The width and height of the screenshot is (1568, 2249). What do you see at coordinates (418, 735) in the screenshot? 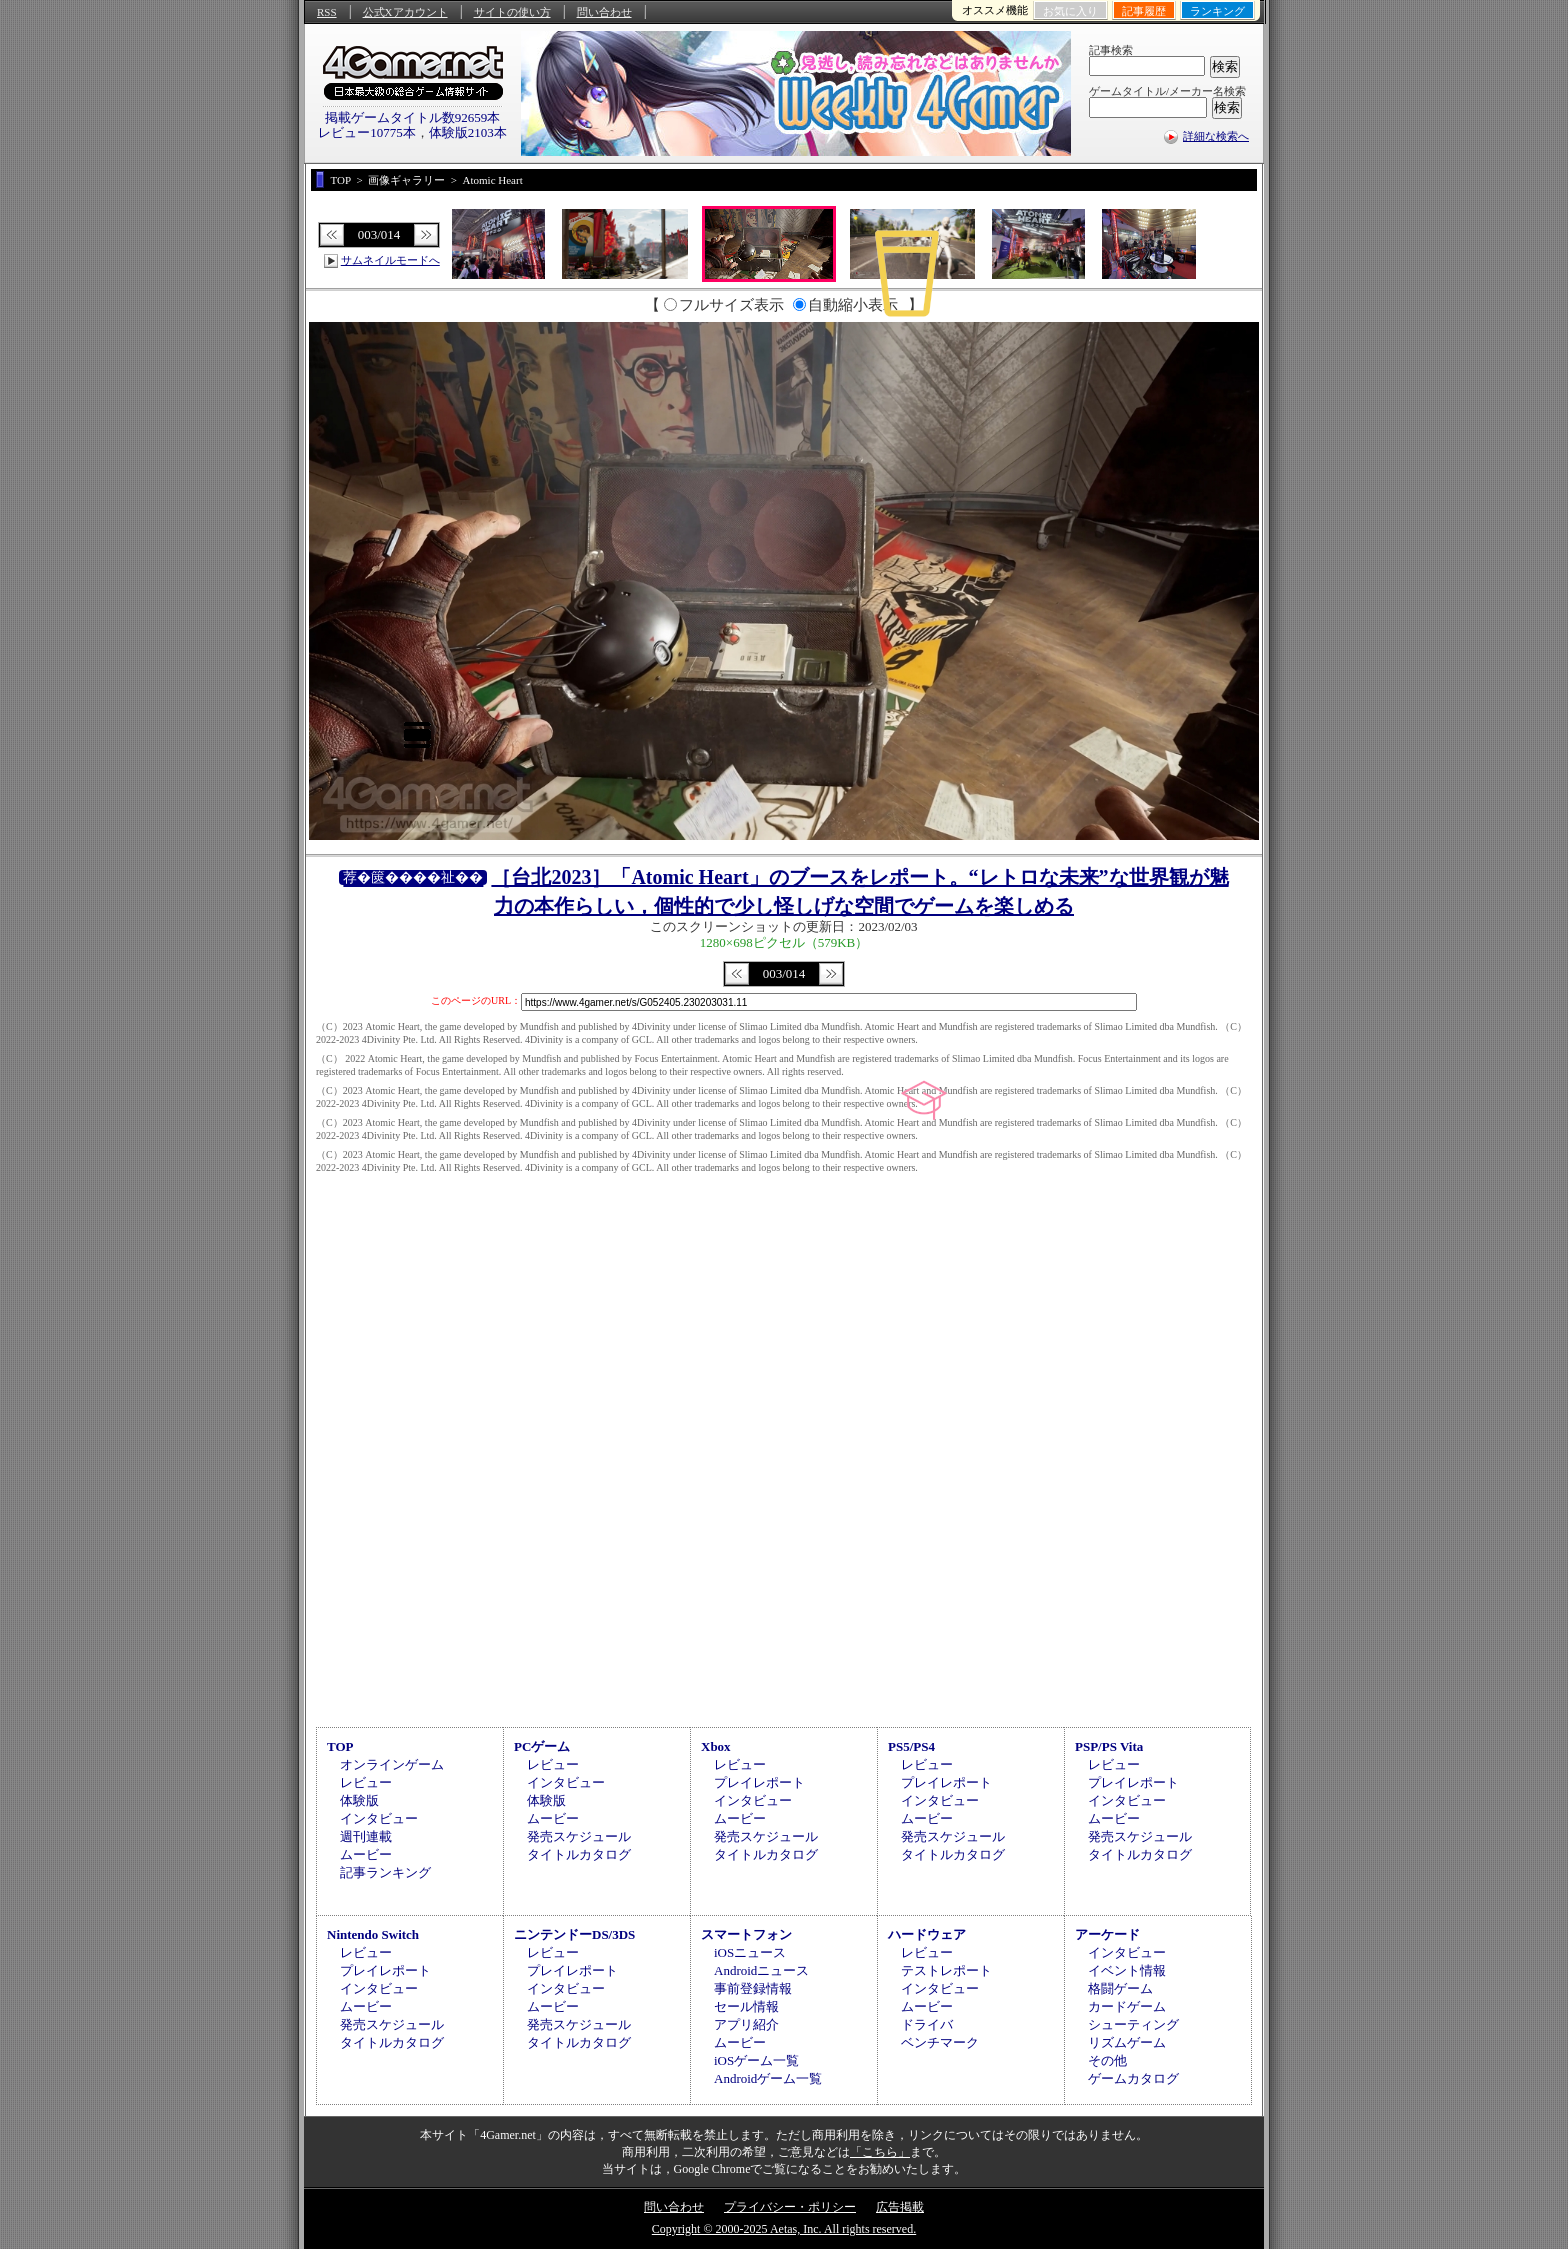
I see `switch to day view in calendar` at bounding box center [418, 735].